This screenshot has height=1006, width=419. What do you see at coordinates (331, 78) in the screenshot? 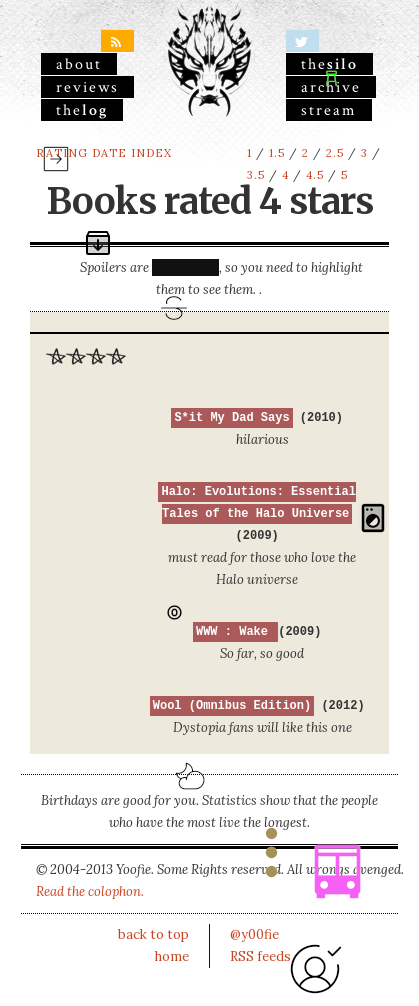
I see `browse furniture or seating options` at bounding box center [331, 78].